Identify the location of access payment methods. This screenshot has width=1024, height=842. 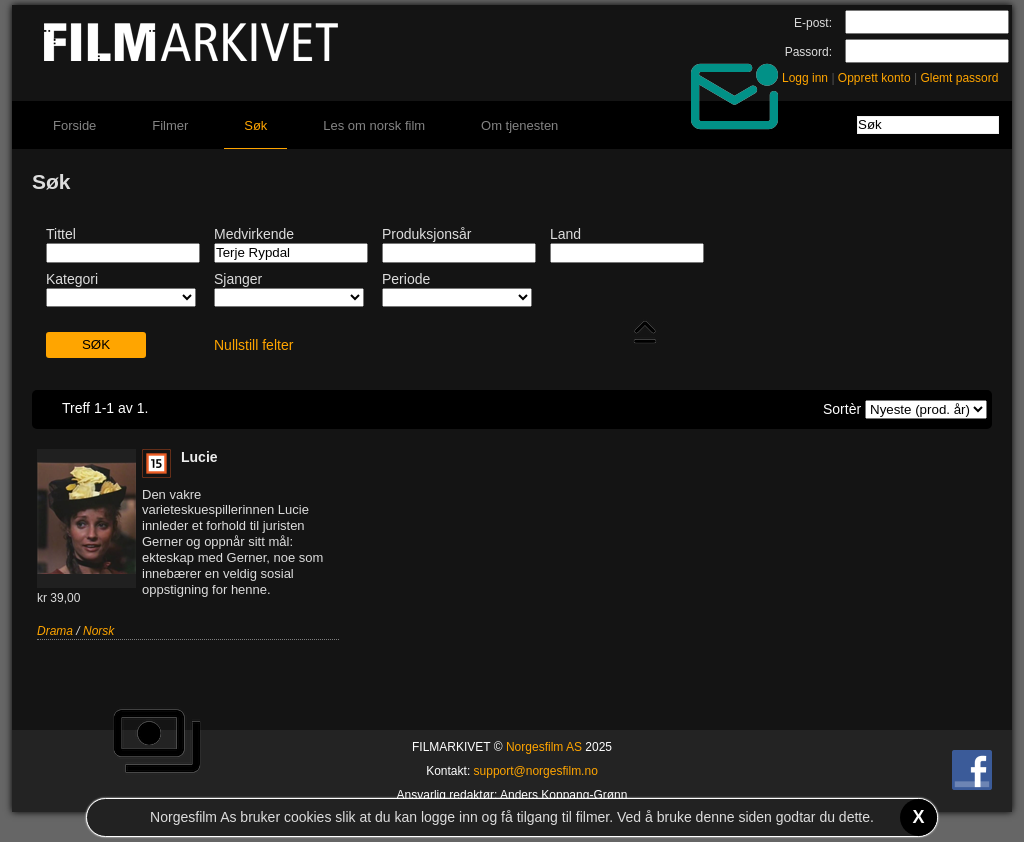
(157, 741).